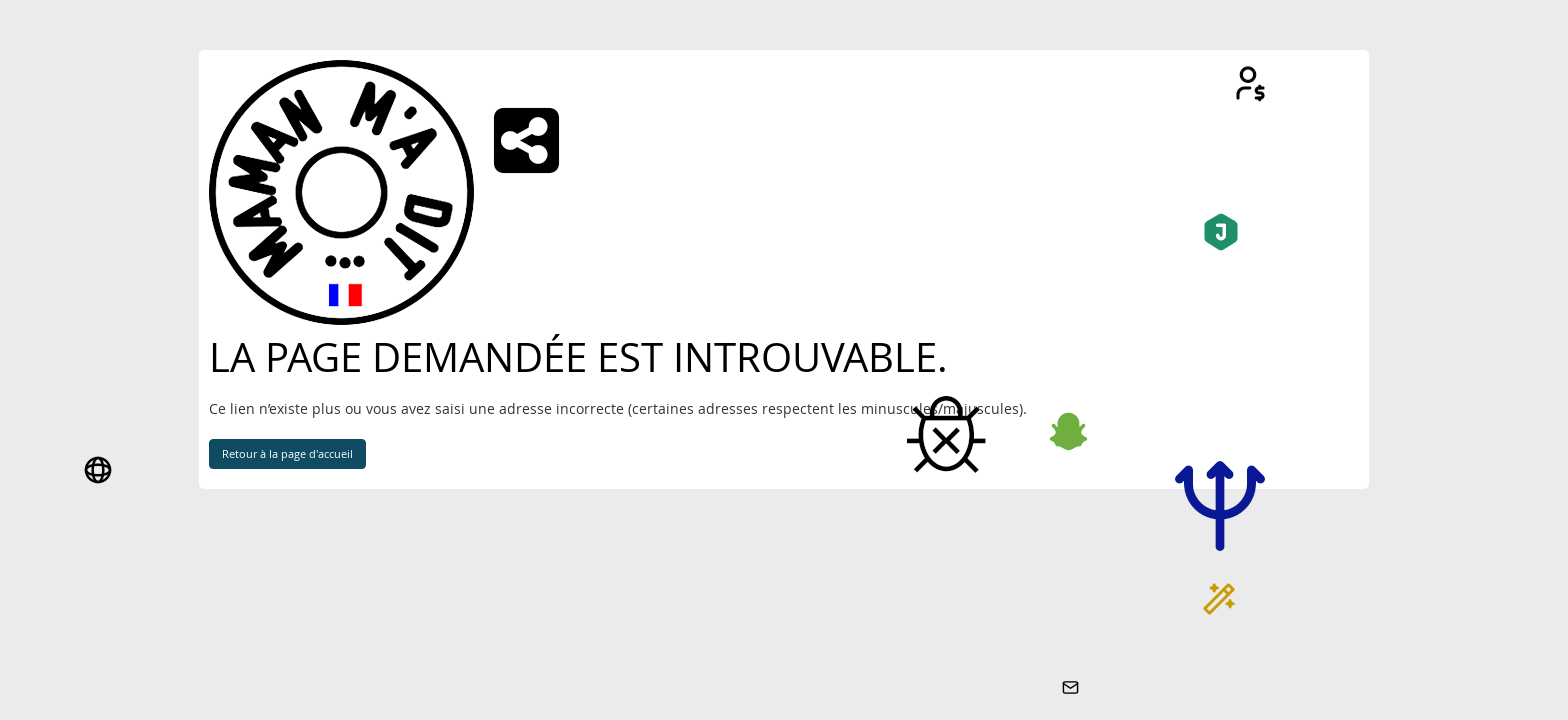  Describe the element at coordinates (1221, 232) in the screenshot. I see `indicates items or categories starting with the letter J` at that location.